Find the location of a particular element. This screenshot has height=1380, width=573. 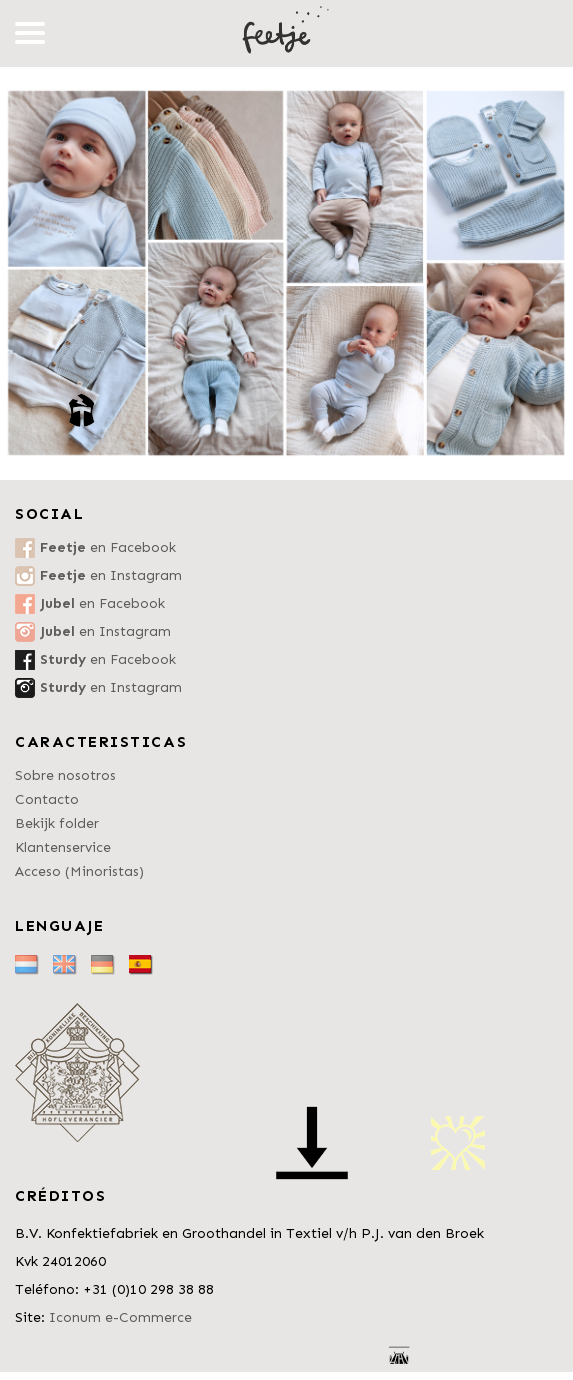

wooden pier or dock structure is located at coordinates (399, 1354).